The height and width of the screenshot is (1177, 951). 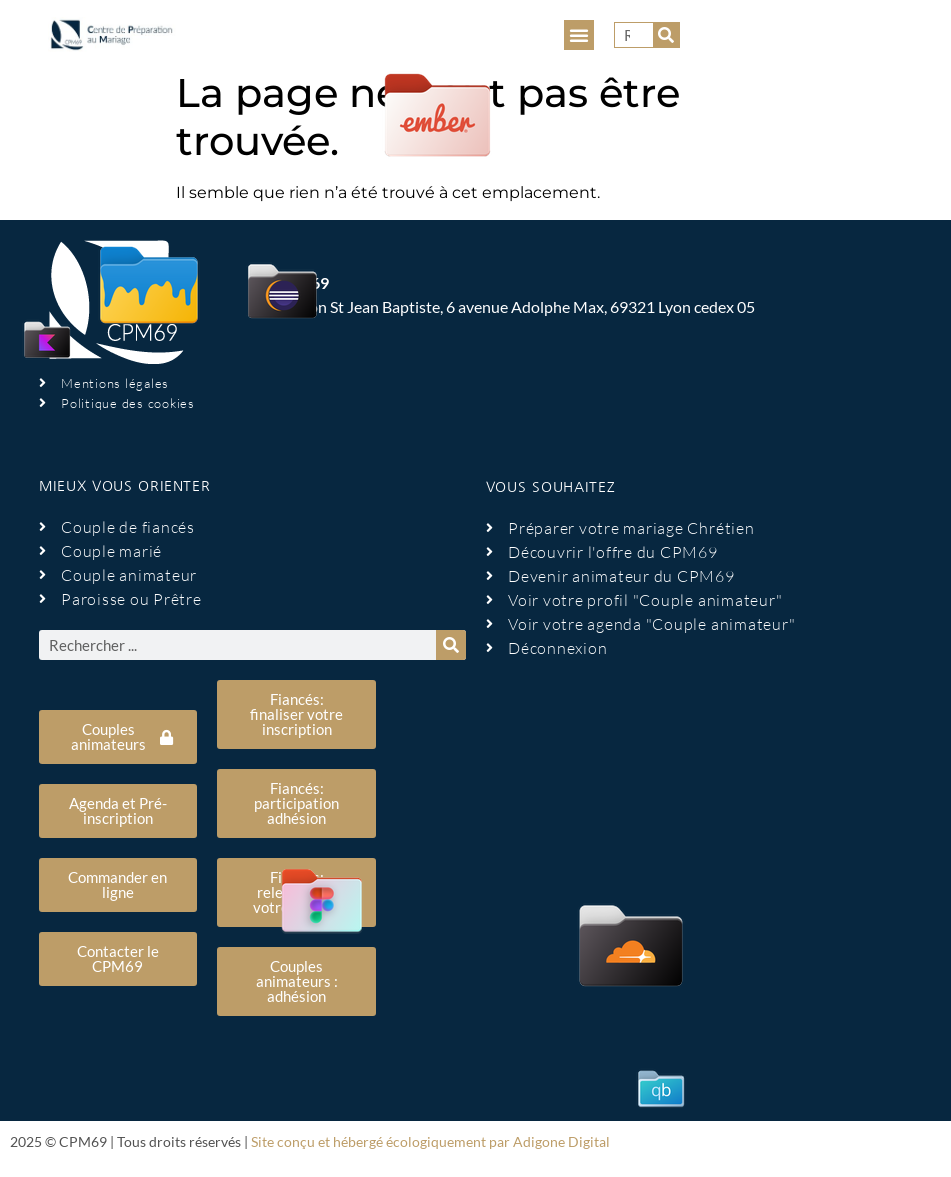 What do you see at coordinates (47, 341) in the screenshot?
I see `open kotlin project folder` at bounding box center [47, 341].